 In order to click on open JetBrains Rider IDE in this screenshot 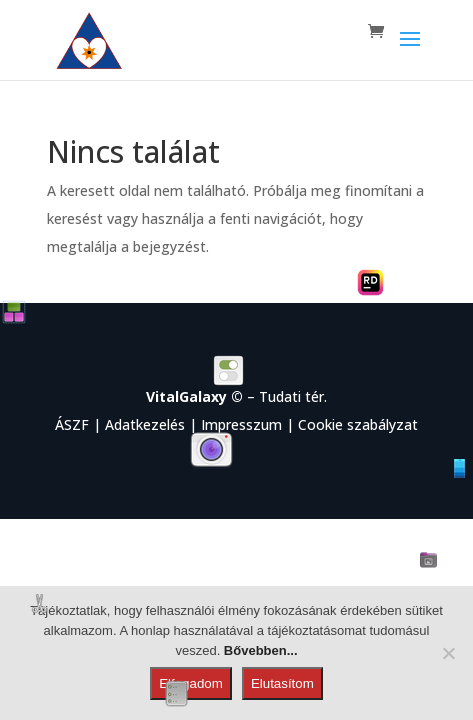, I will do `click(370, 282)`.